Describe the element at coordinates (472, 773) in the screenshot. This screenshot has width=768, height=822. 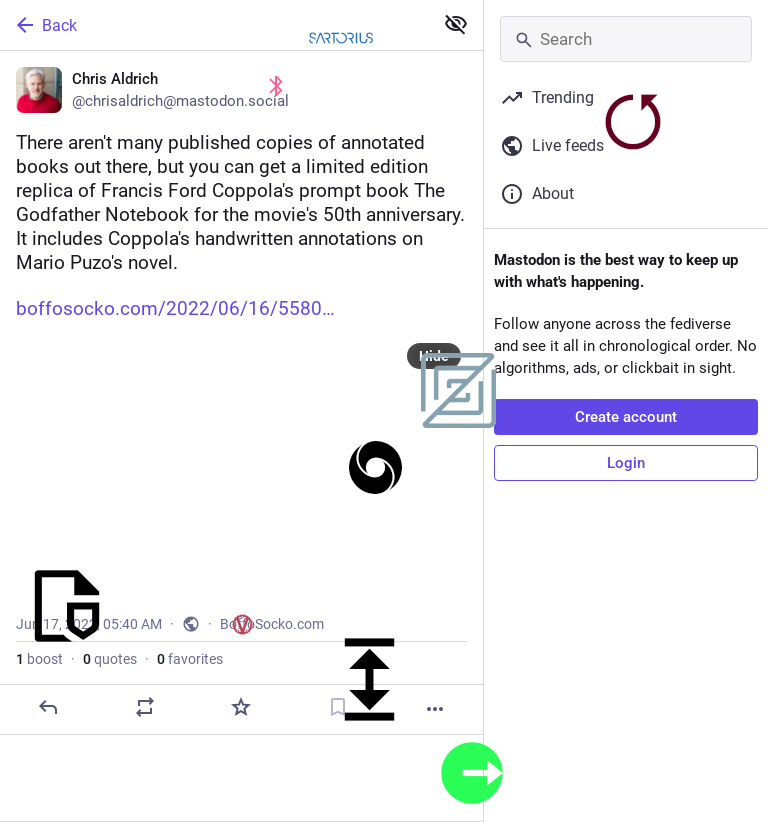
I see `log out of your account` at that location.